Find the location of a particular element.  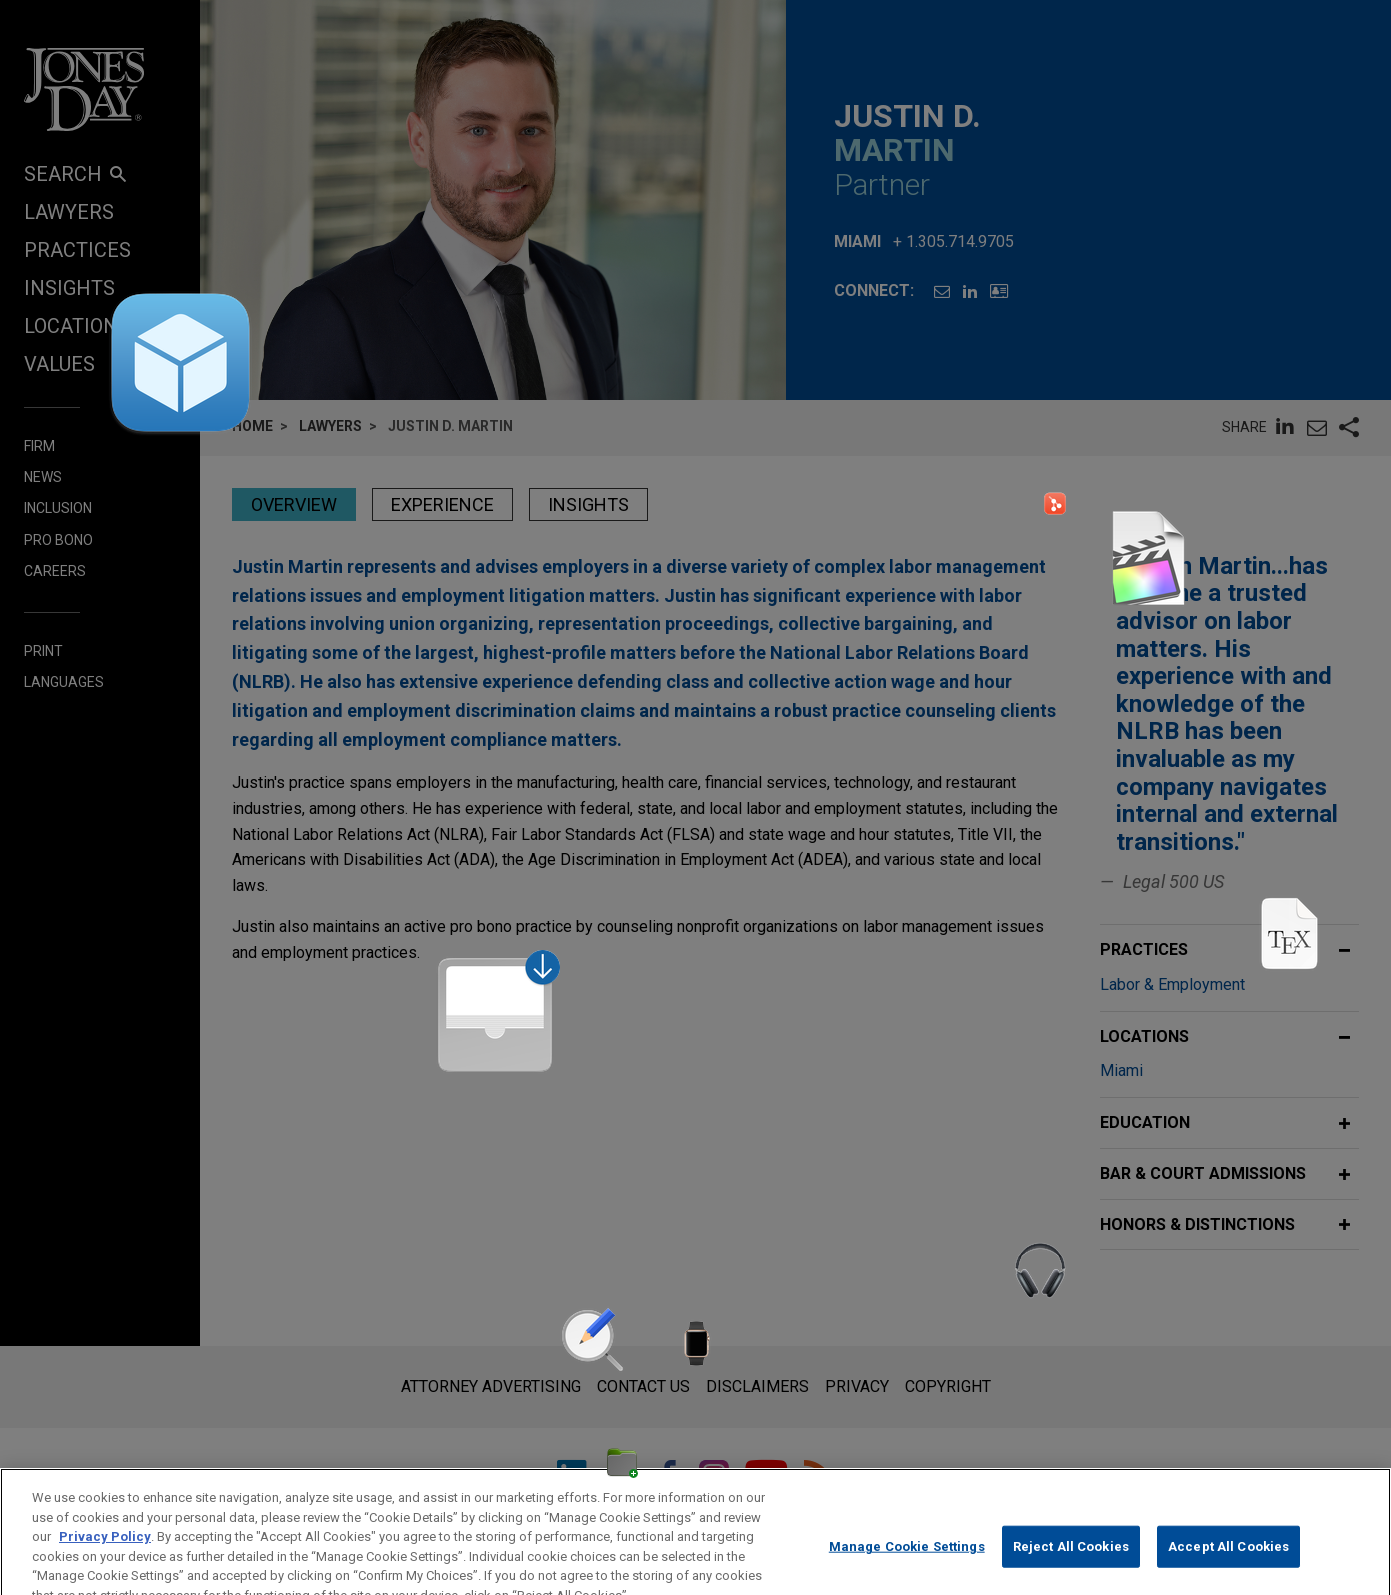

open find and replace tool is located at coordinates (592, 1340).